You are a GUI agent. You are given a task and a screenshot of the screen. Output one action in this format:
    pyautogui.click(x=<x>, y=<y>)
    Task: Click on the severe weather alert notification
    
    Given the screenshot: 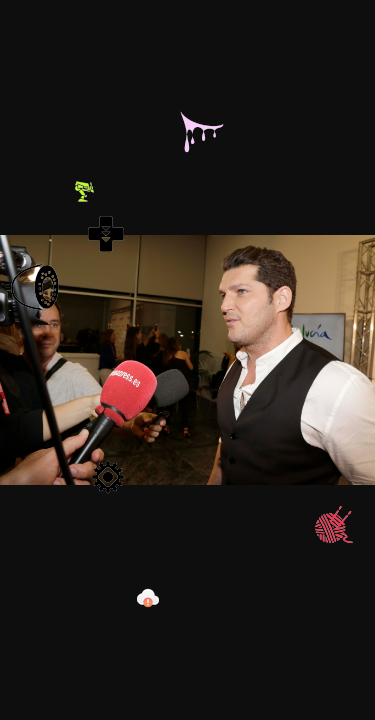 What is the action you would take?
    pyautogui.click(x=148, y=598)
    